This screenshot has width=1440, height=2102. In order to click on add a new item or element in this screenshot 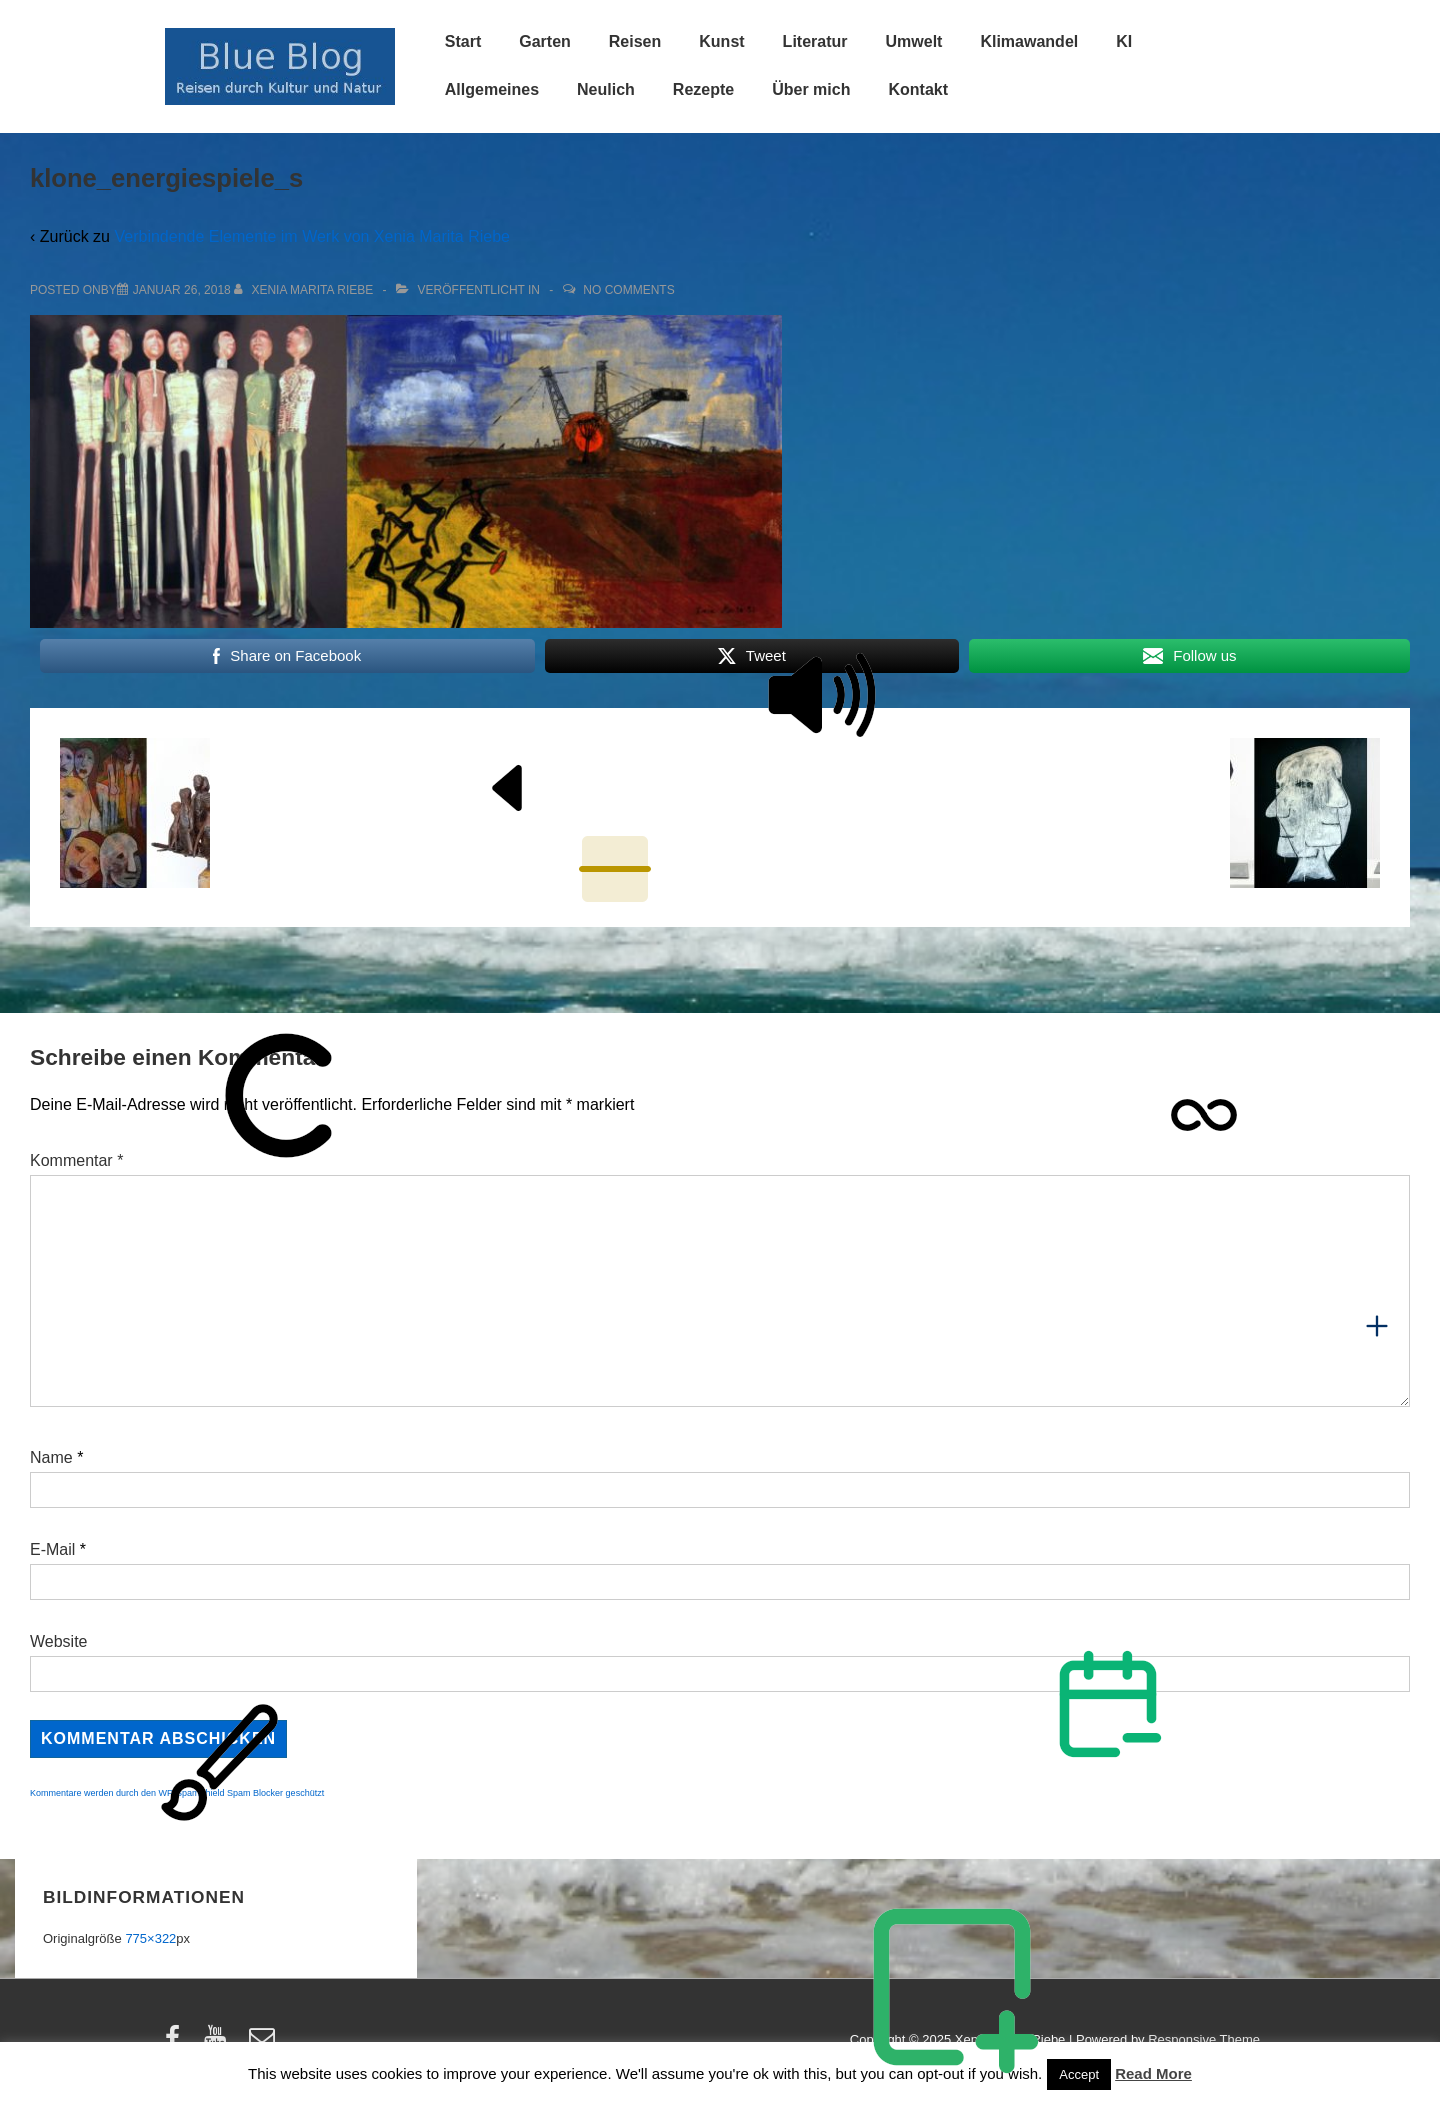, I will do `click(952, 1987)`.